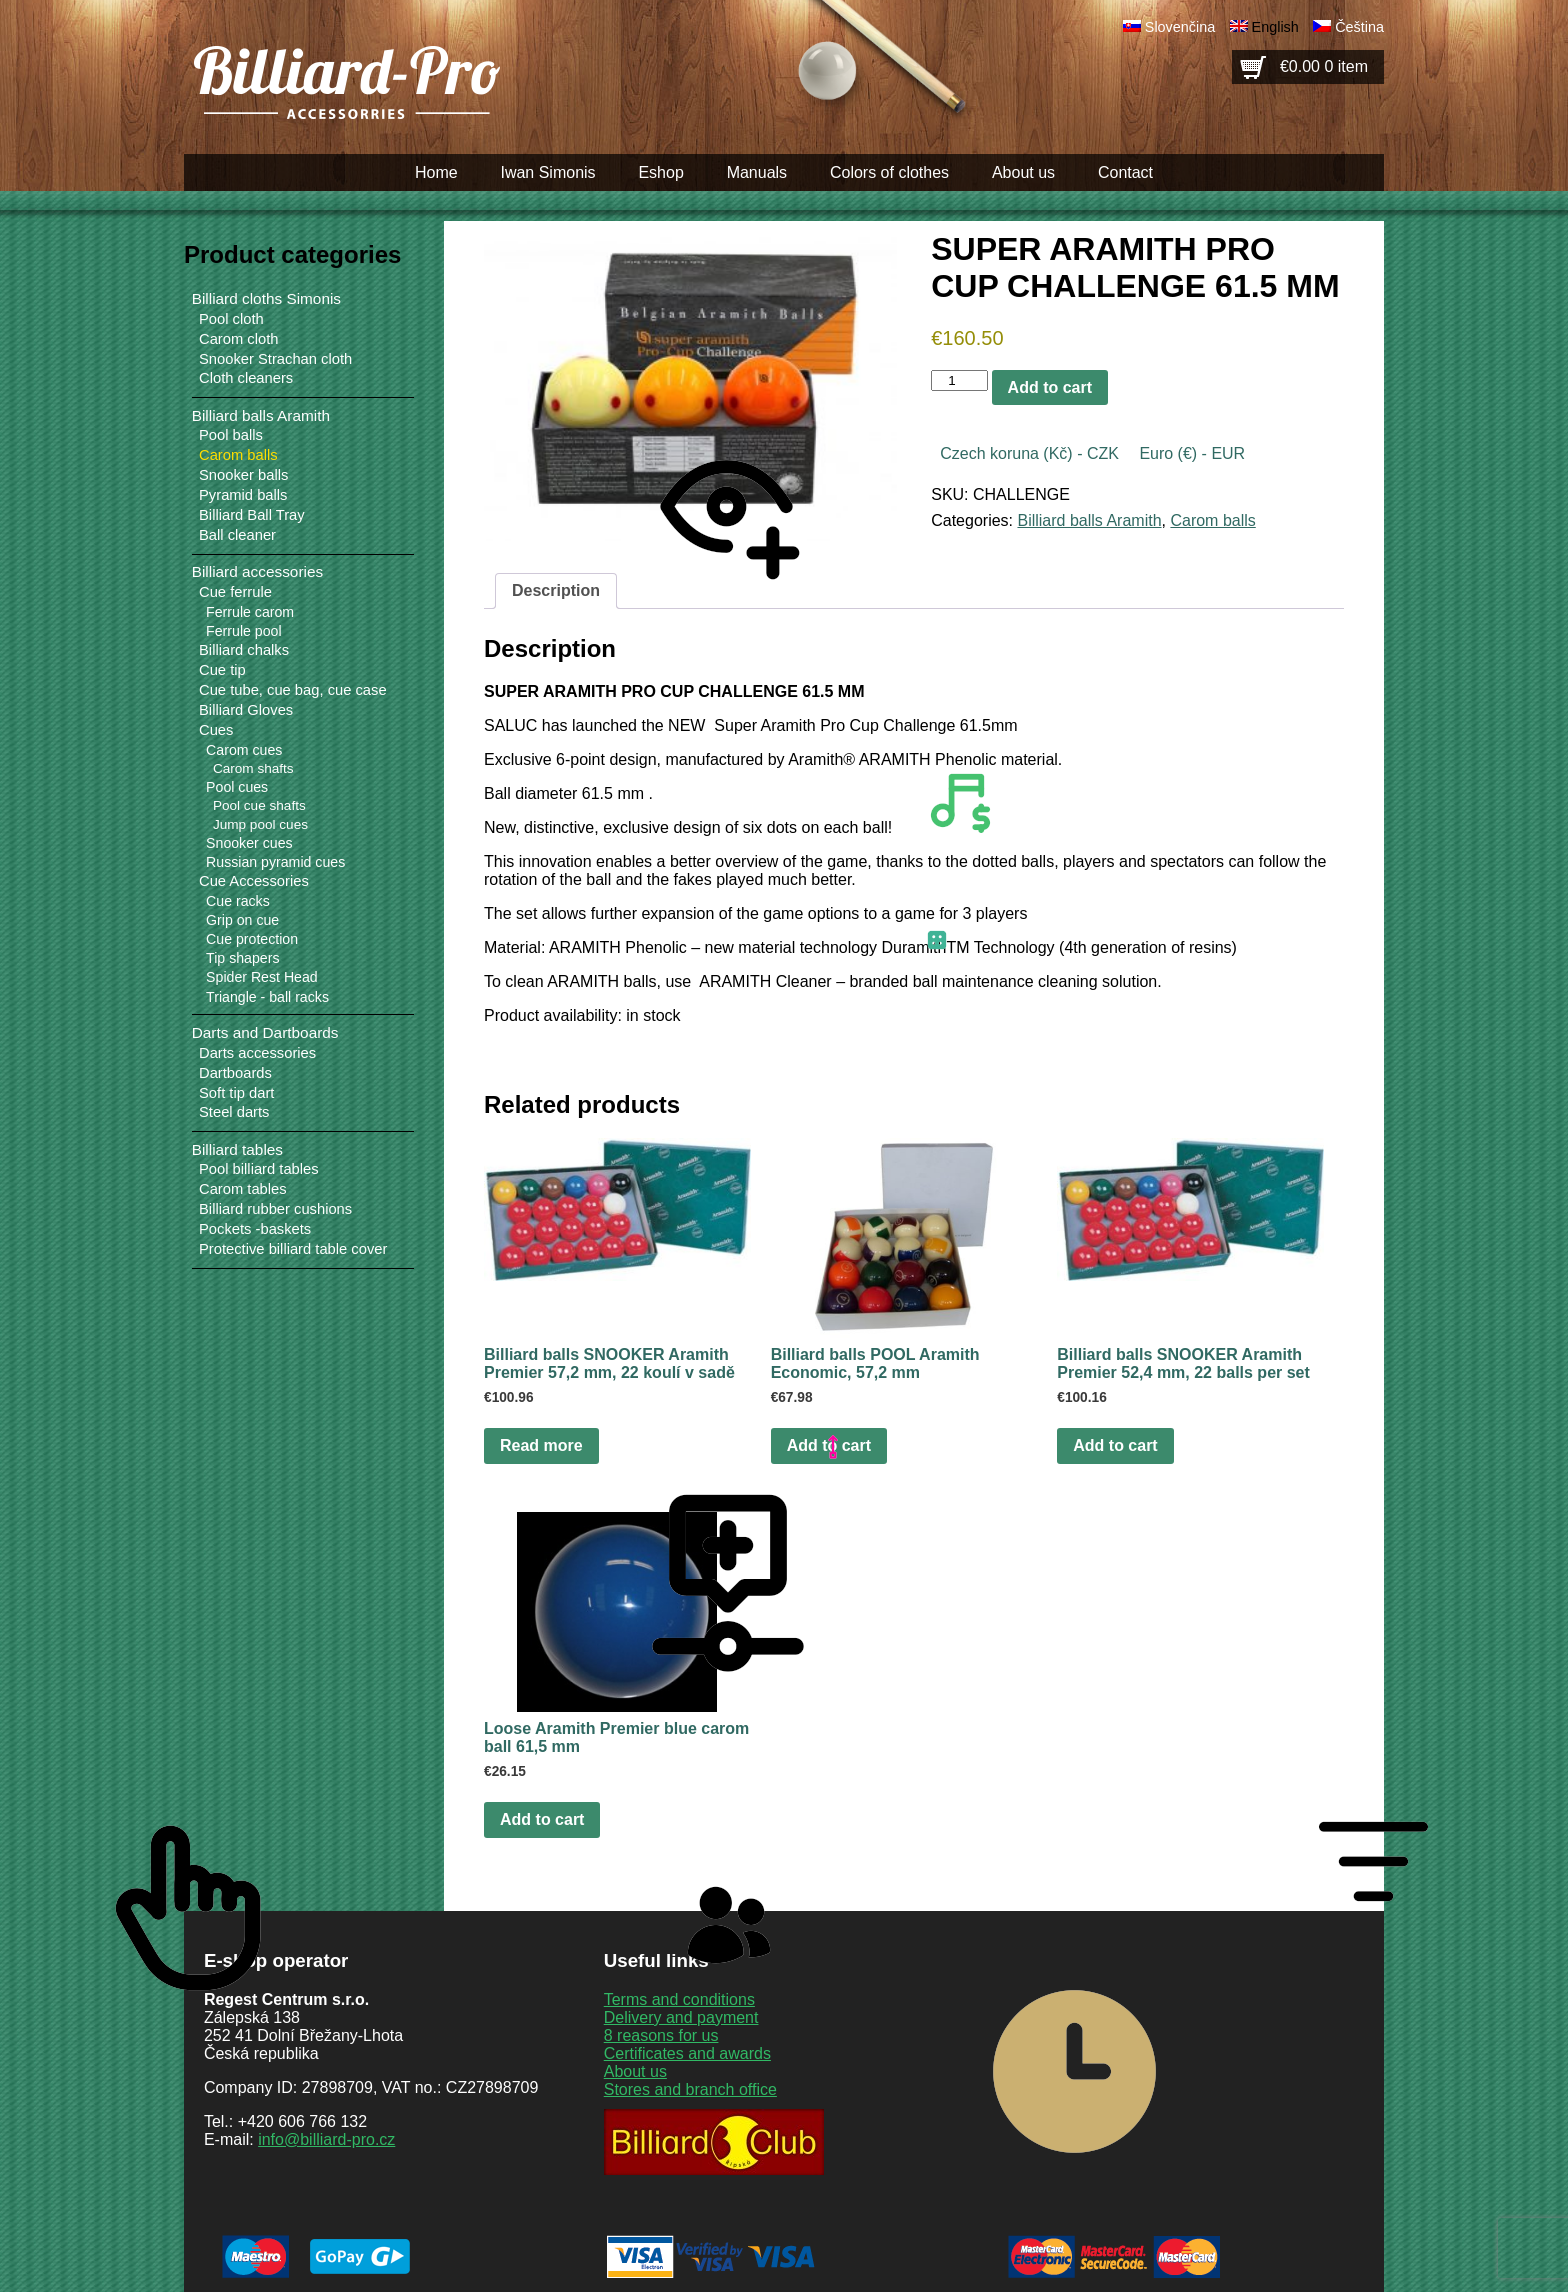 The width and height of the screenshot is (1568, 2292). What do you see at coordinates (833, 1447) in the screenshot?
I see `move item up in a list or hierarchy` at bounding box center [833, 1447].